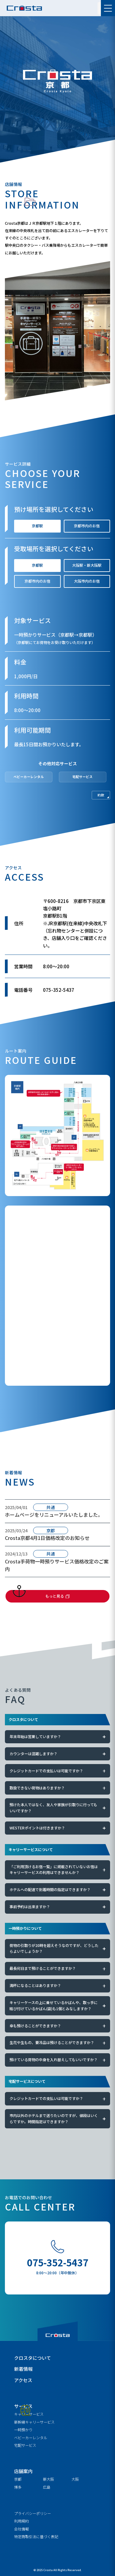  Describe the element at coordinates (25, 2410) in the screenshot. I see `view tire pressure or status` at that location.